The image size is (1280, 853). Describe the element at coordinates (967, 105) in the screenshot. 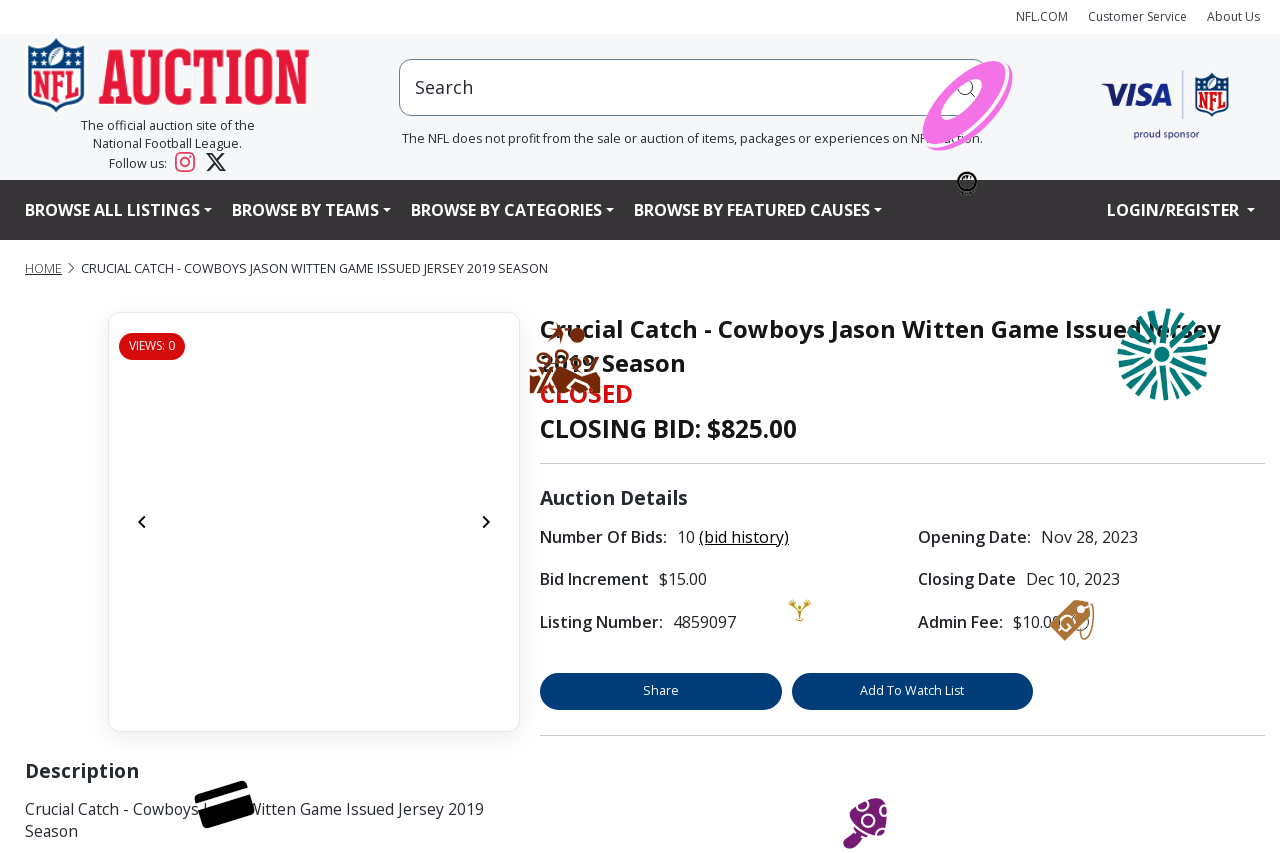

I see `play a frisbee or disc golf game` at that location.